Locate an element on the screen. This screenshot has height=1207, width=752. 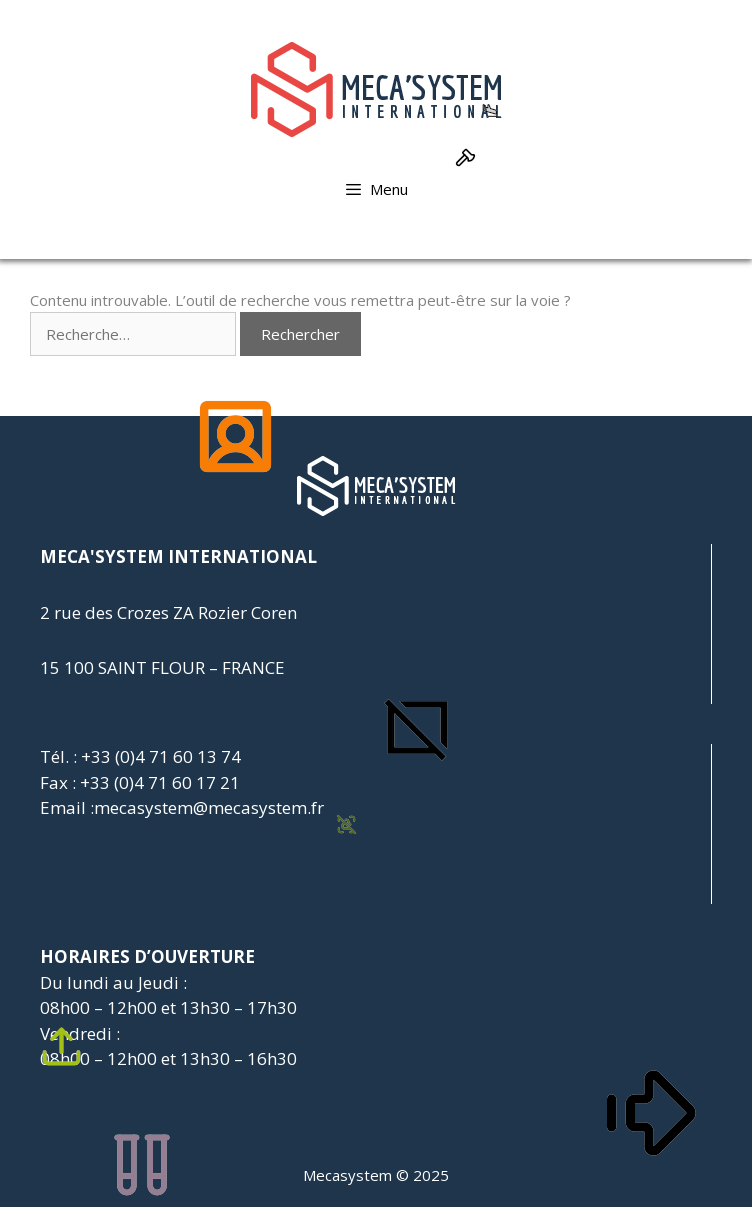
view user profile is located at coordinates (235, 436).